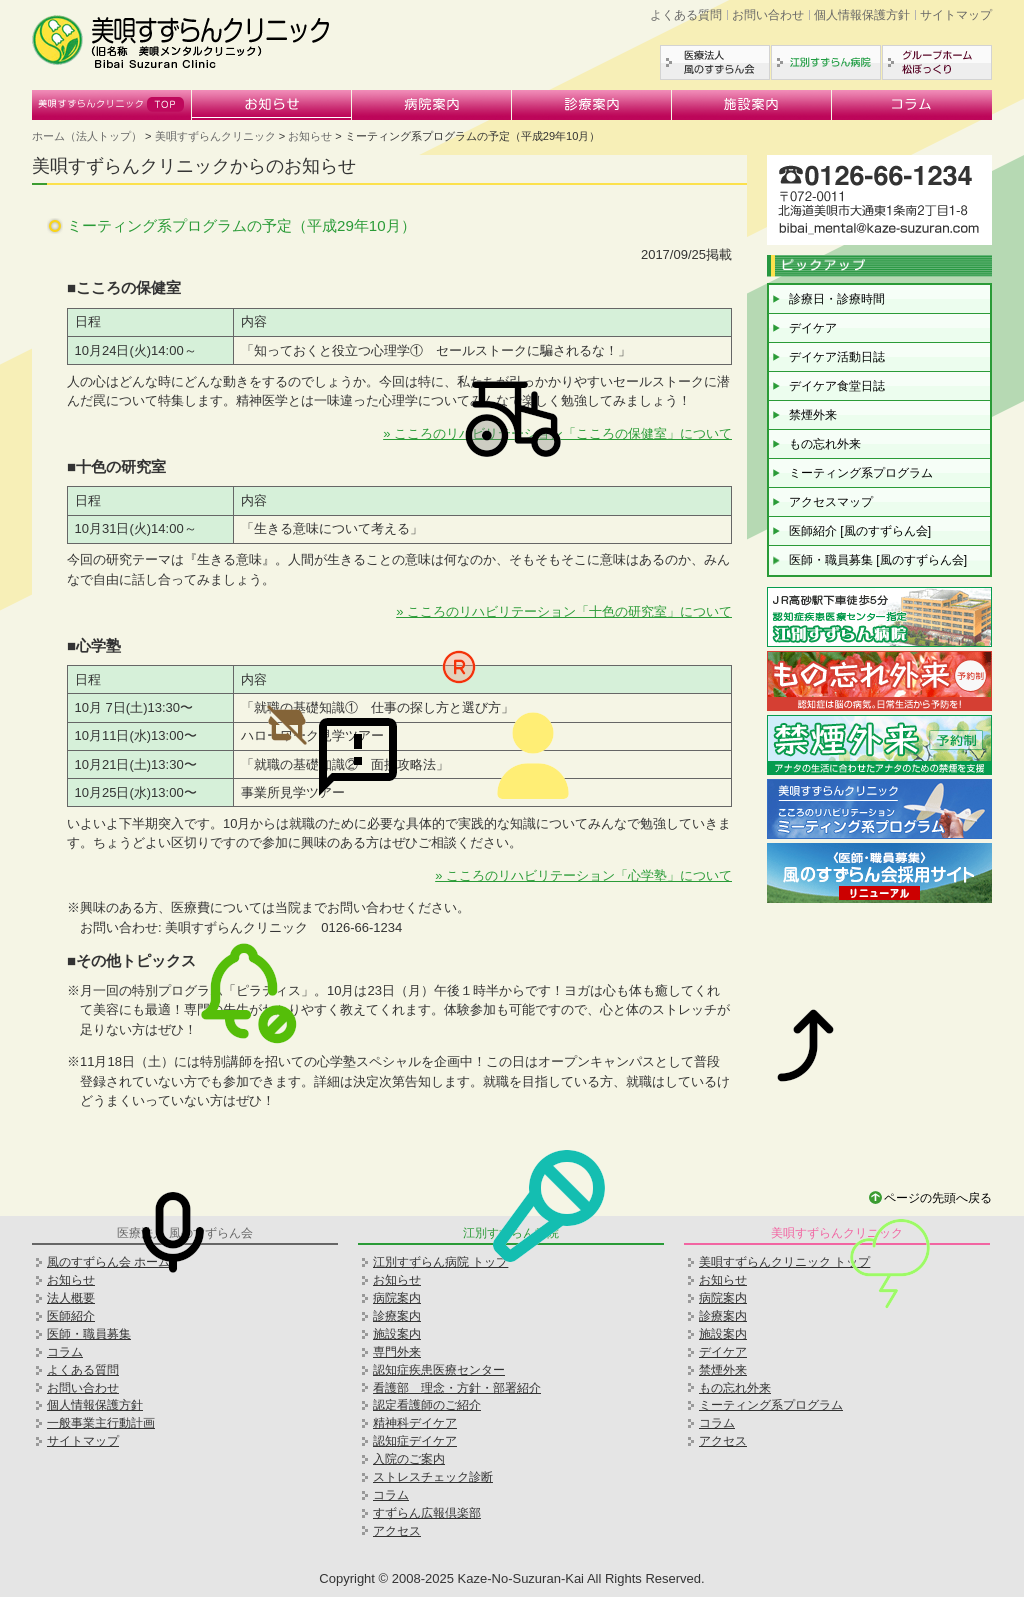 This screenshot has height=1597, width=1024. What do you see at coordinates (533, 755) in the screenshot?
I see `view your profile` at bounding box center [533, 755].